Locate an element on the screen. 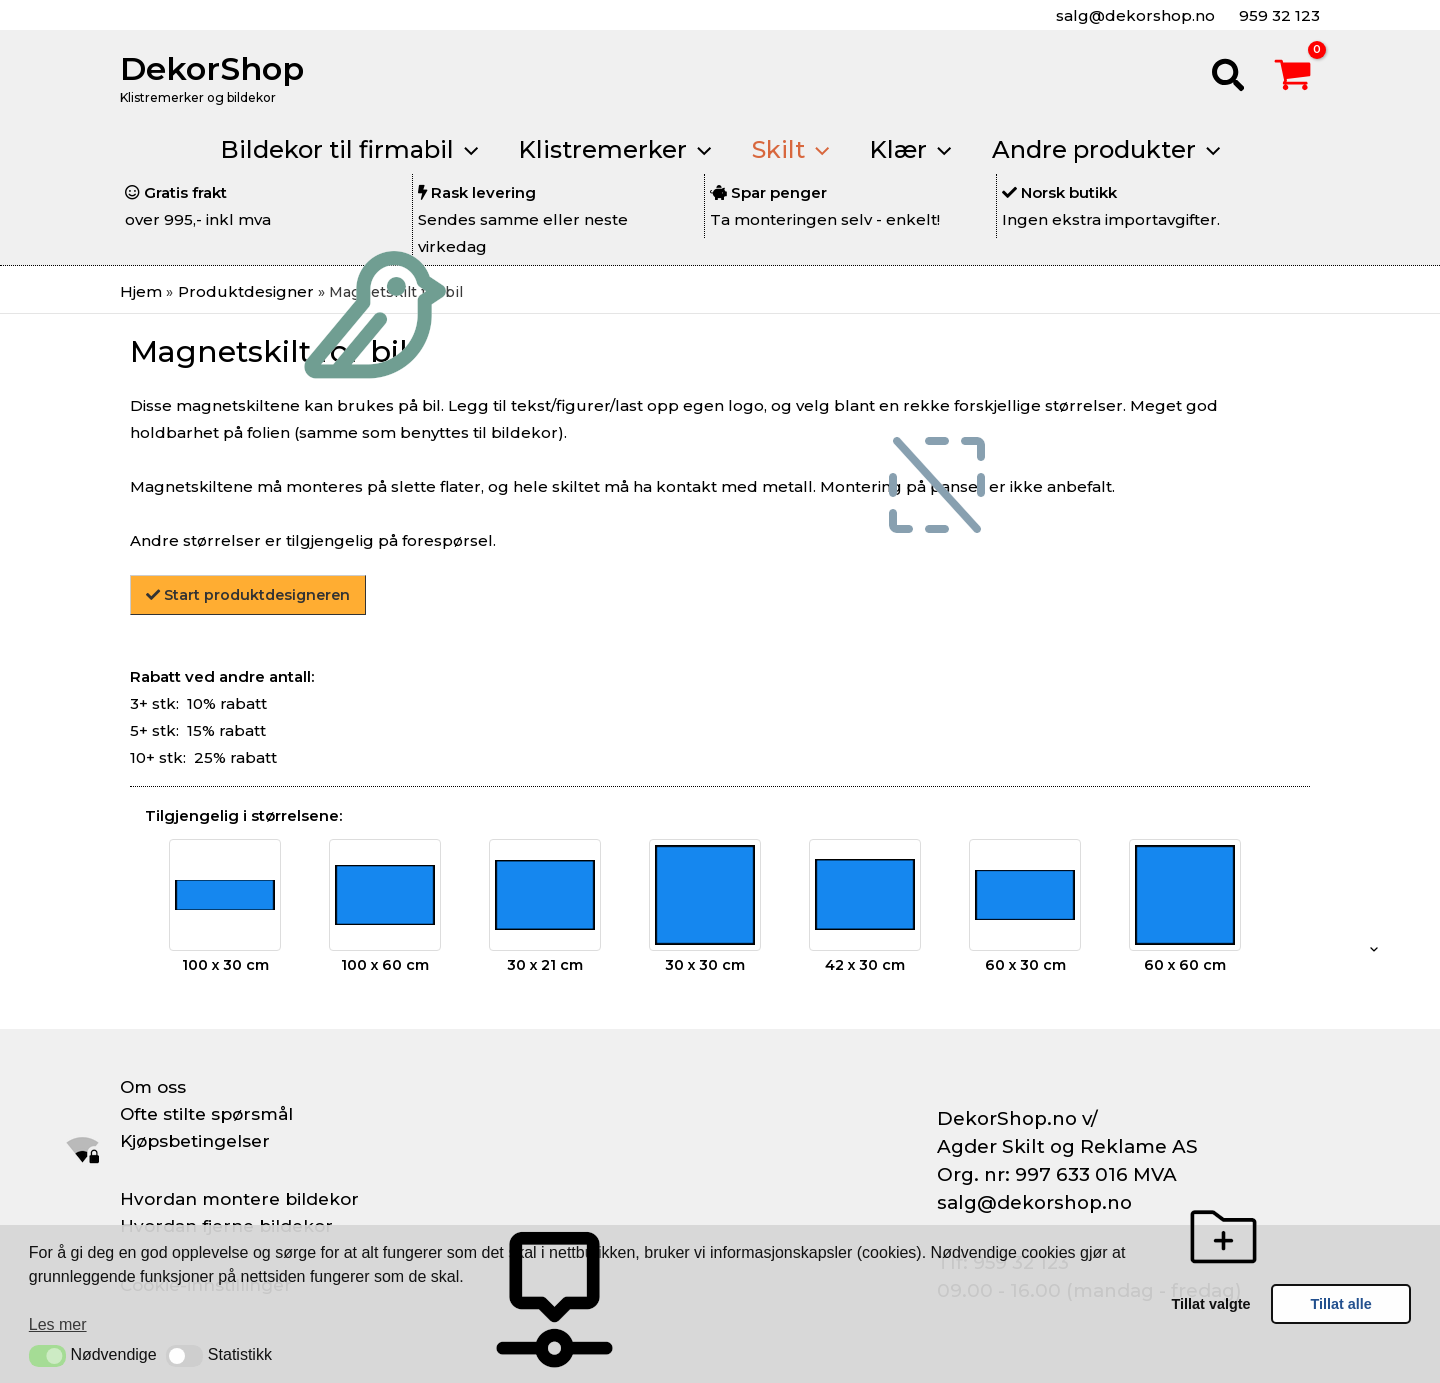  weak wifi signal on a secured network is located at coordinates (82, 1149).